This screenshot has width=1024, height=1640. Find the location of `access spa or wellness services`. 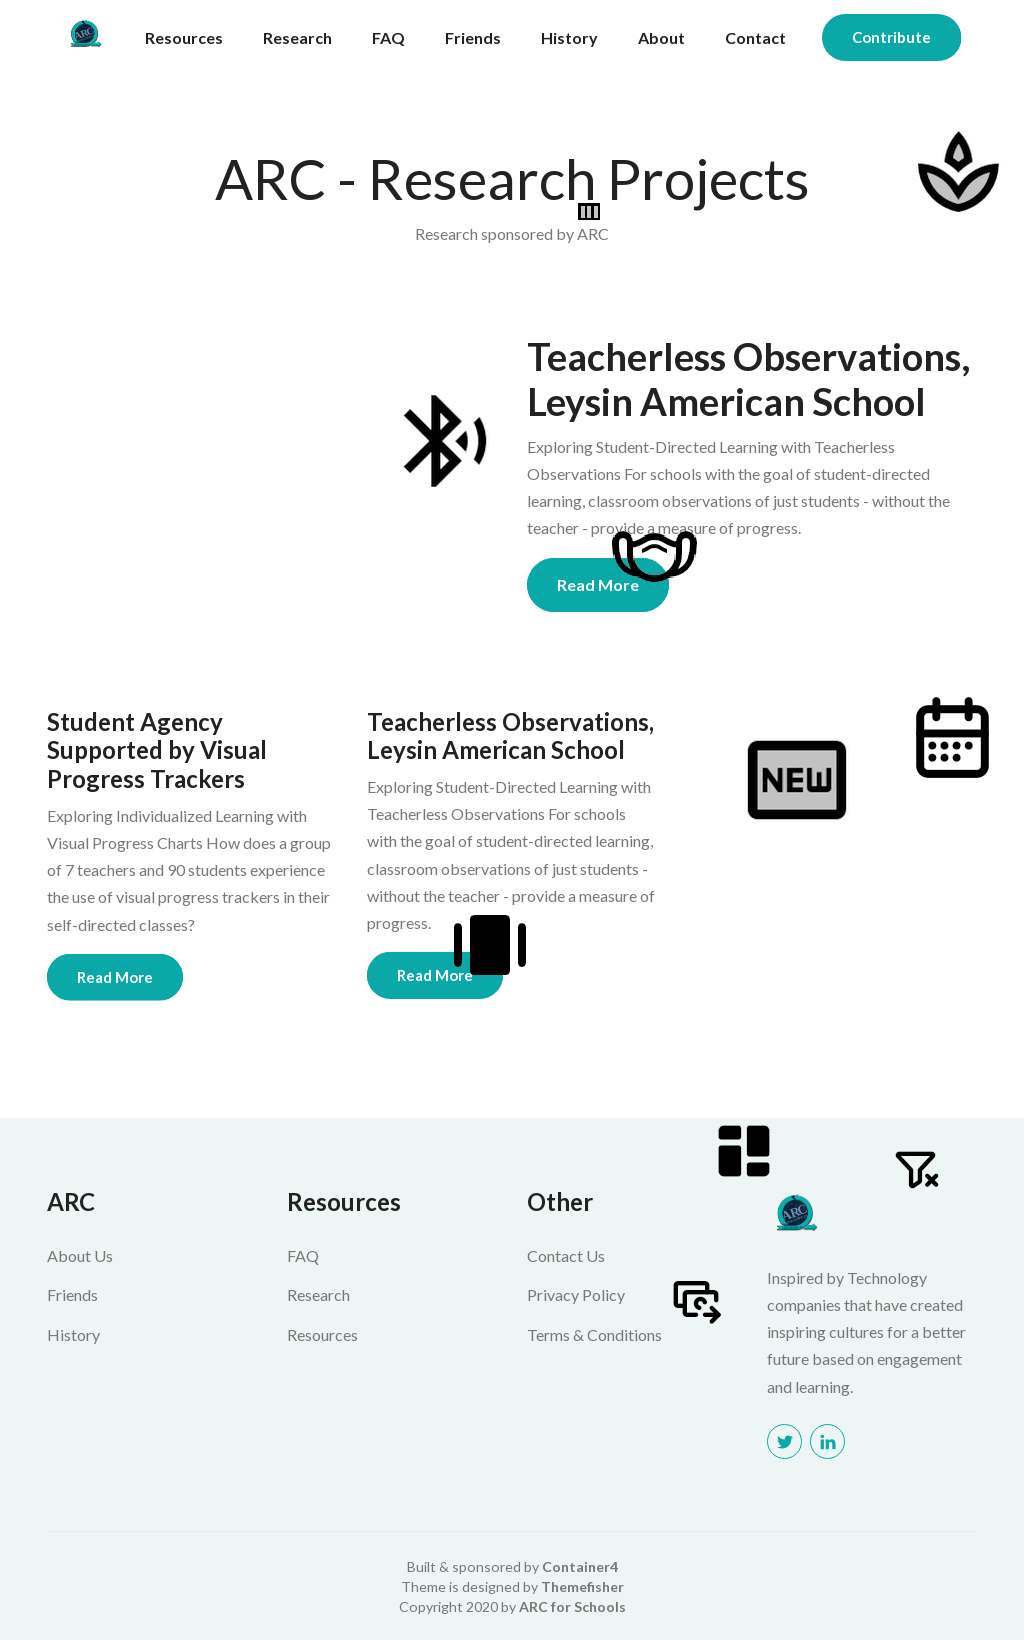

access spa or wellness services is located at coordinates (958, 171).